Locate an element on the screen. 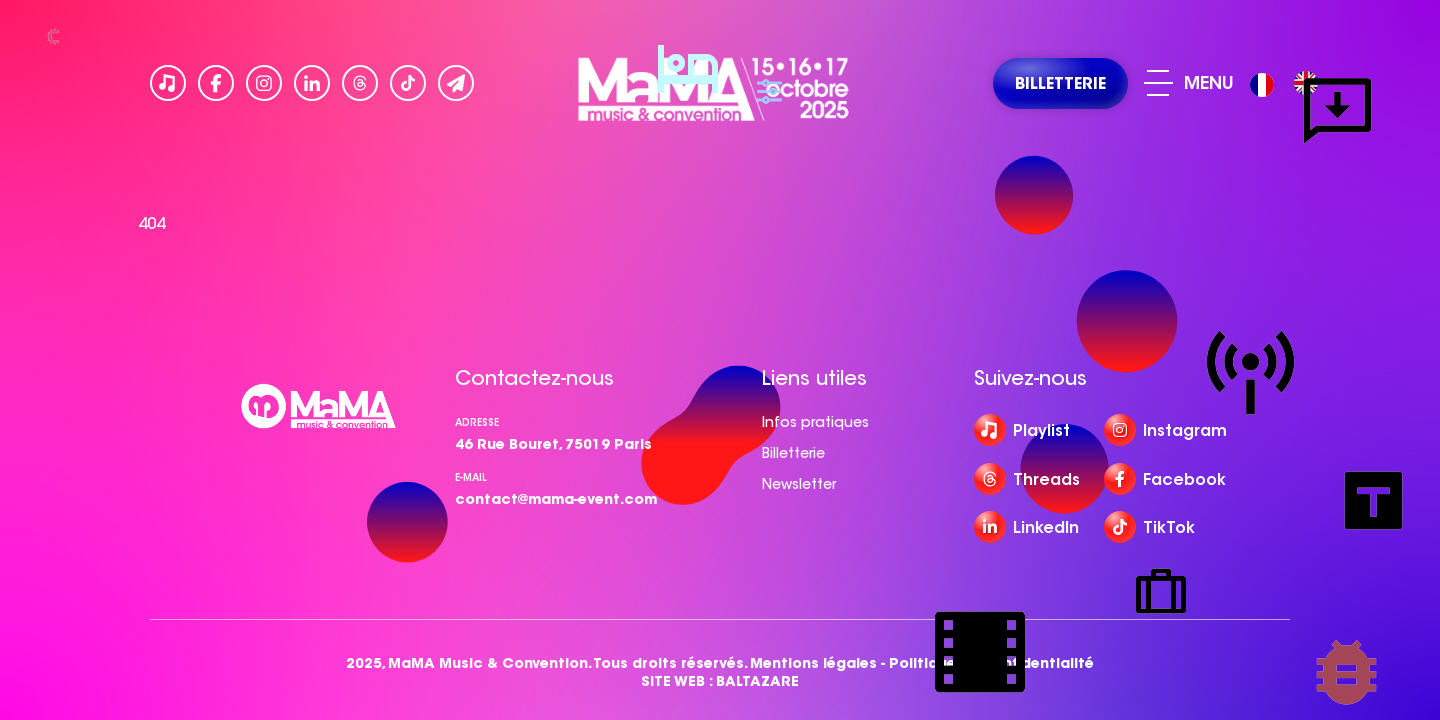  open text formatting or typography options is located at coordinates (1373, 500).